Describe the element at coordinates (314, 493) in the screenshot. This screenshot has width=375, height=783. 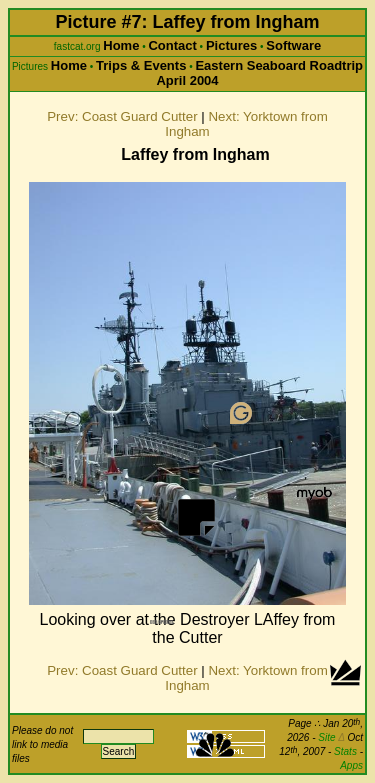
I see `access MYOB accounting software` at that location.